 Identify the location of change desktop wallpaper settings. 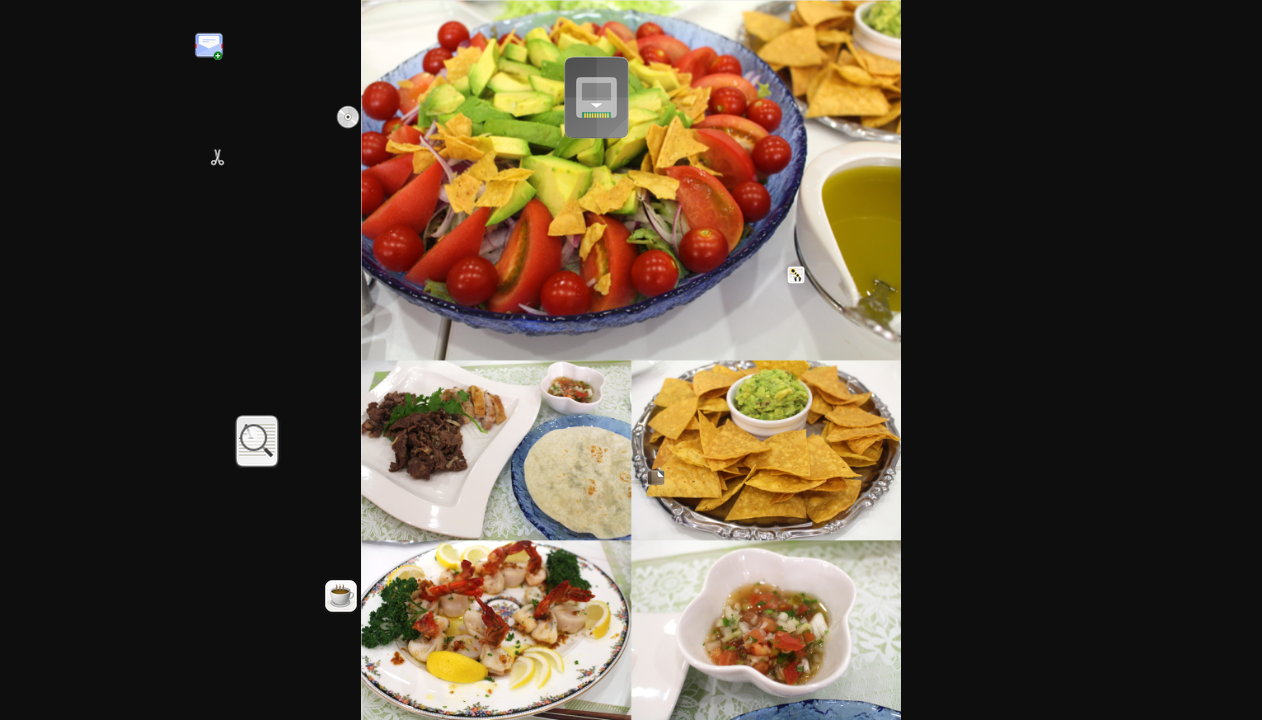
(656, 477).